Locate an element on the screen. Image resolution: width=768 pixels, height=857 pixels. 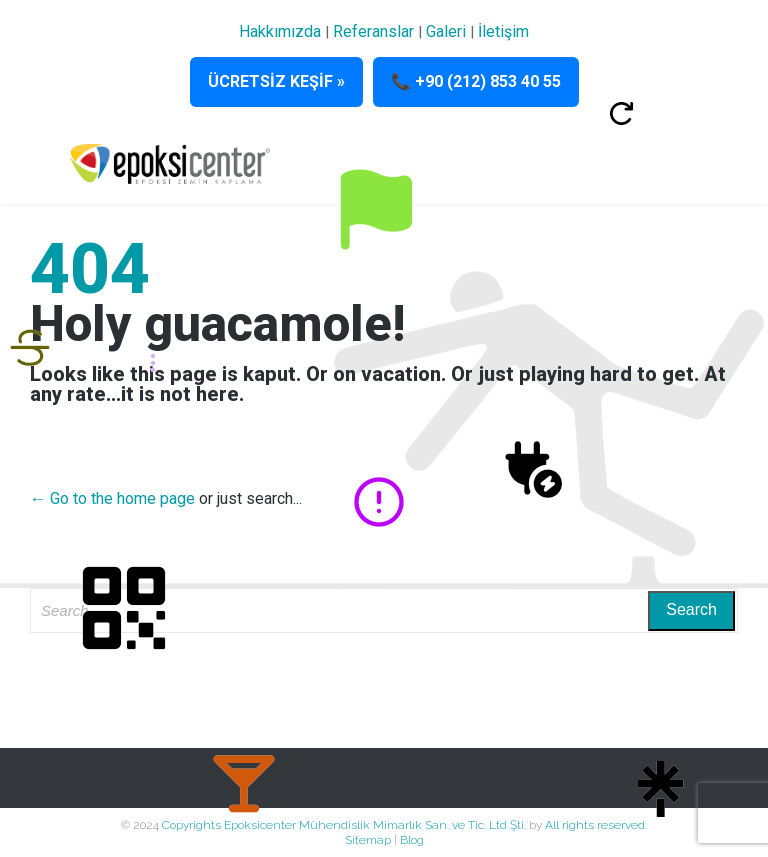
open more options menu is located at coordinates (153, 363).